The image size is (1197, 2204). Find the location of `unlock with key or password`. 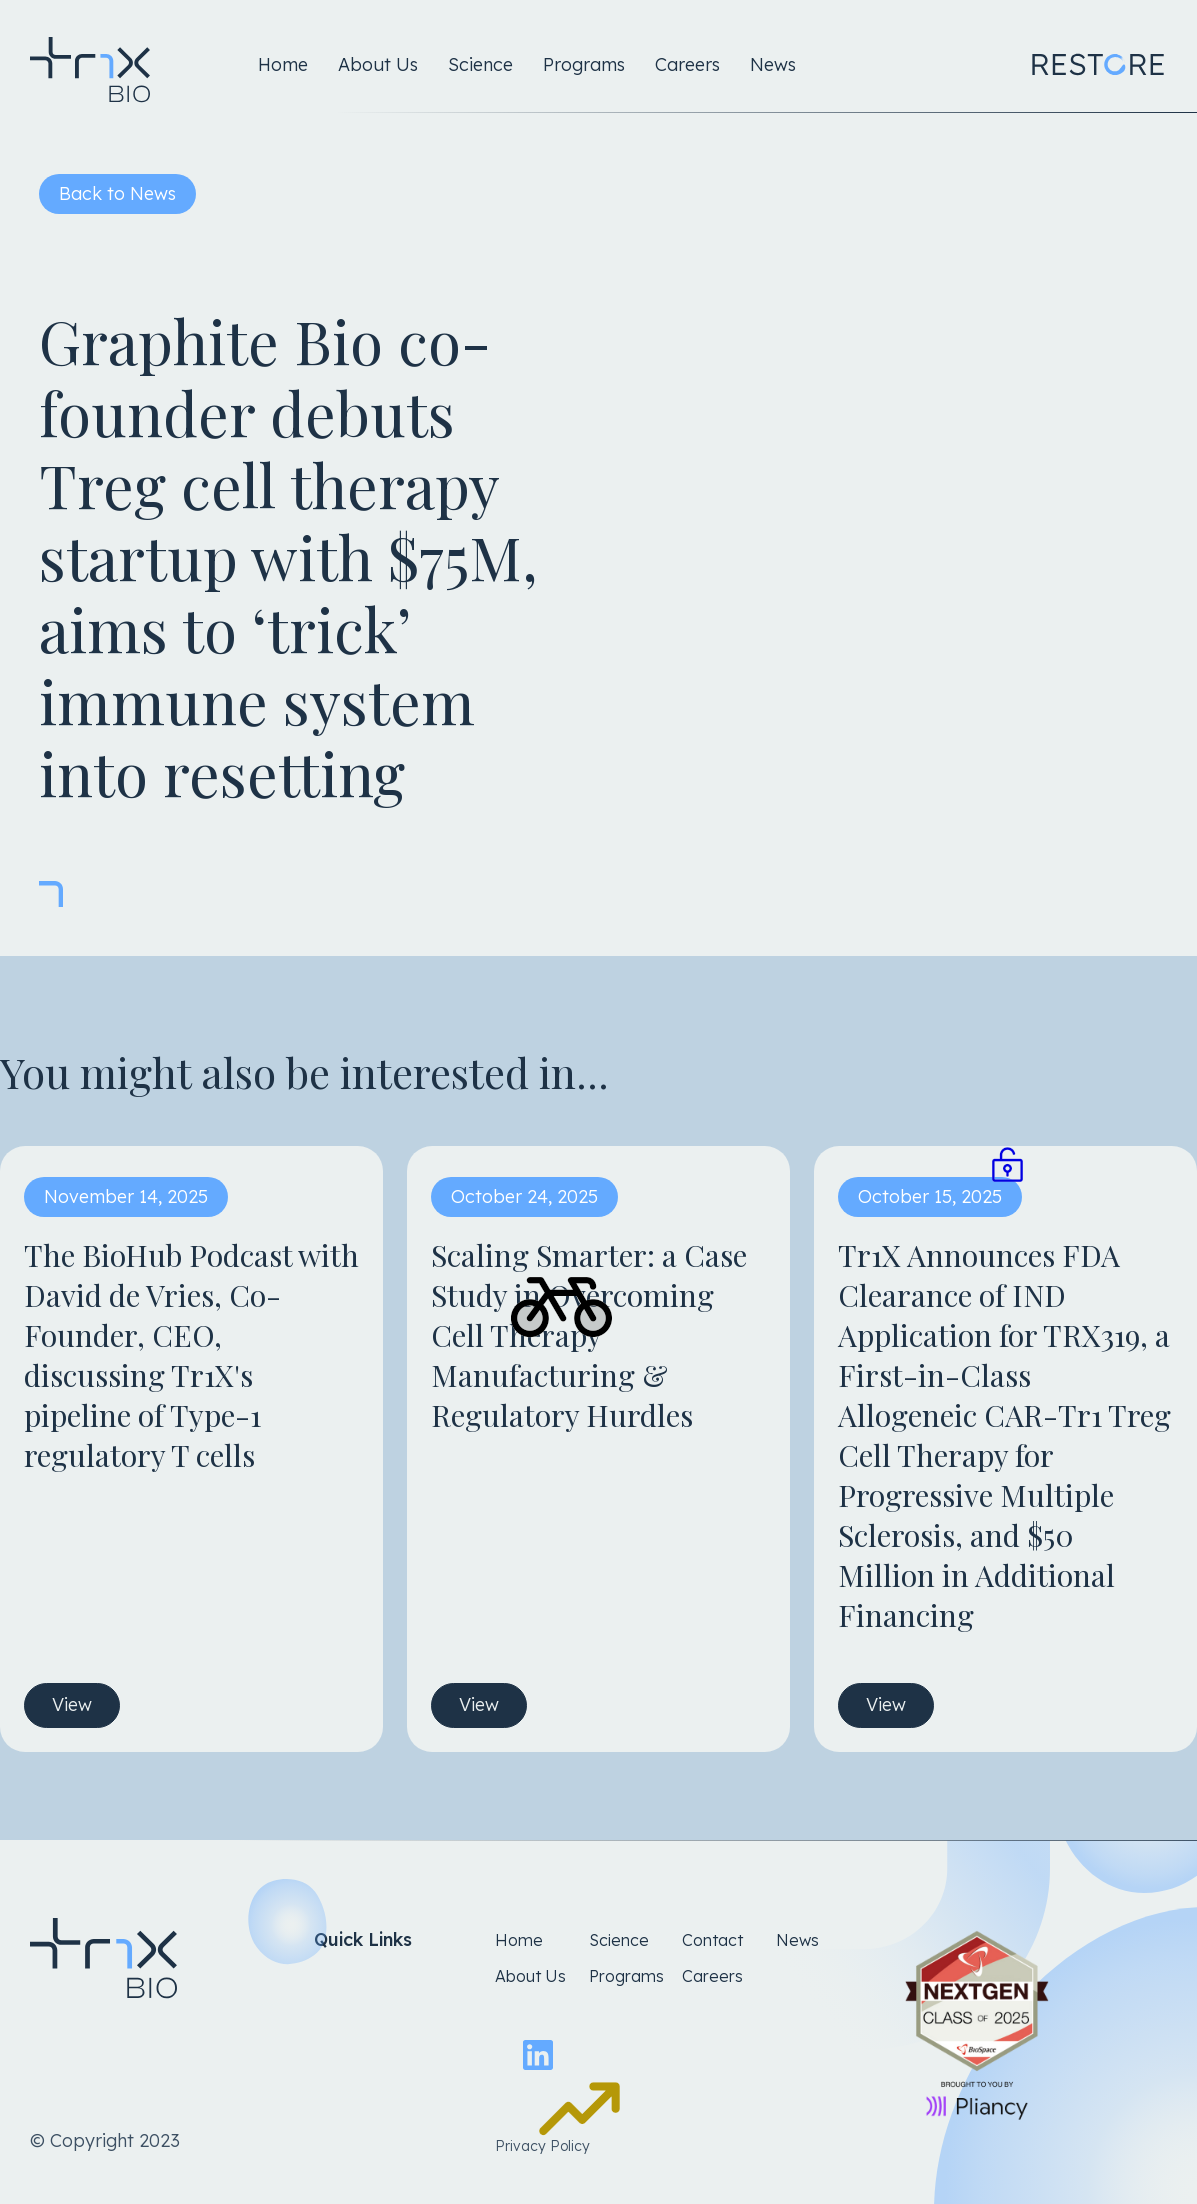

unlock with key or password is located at coordinates (1007, 1166).